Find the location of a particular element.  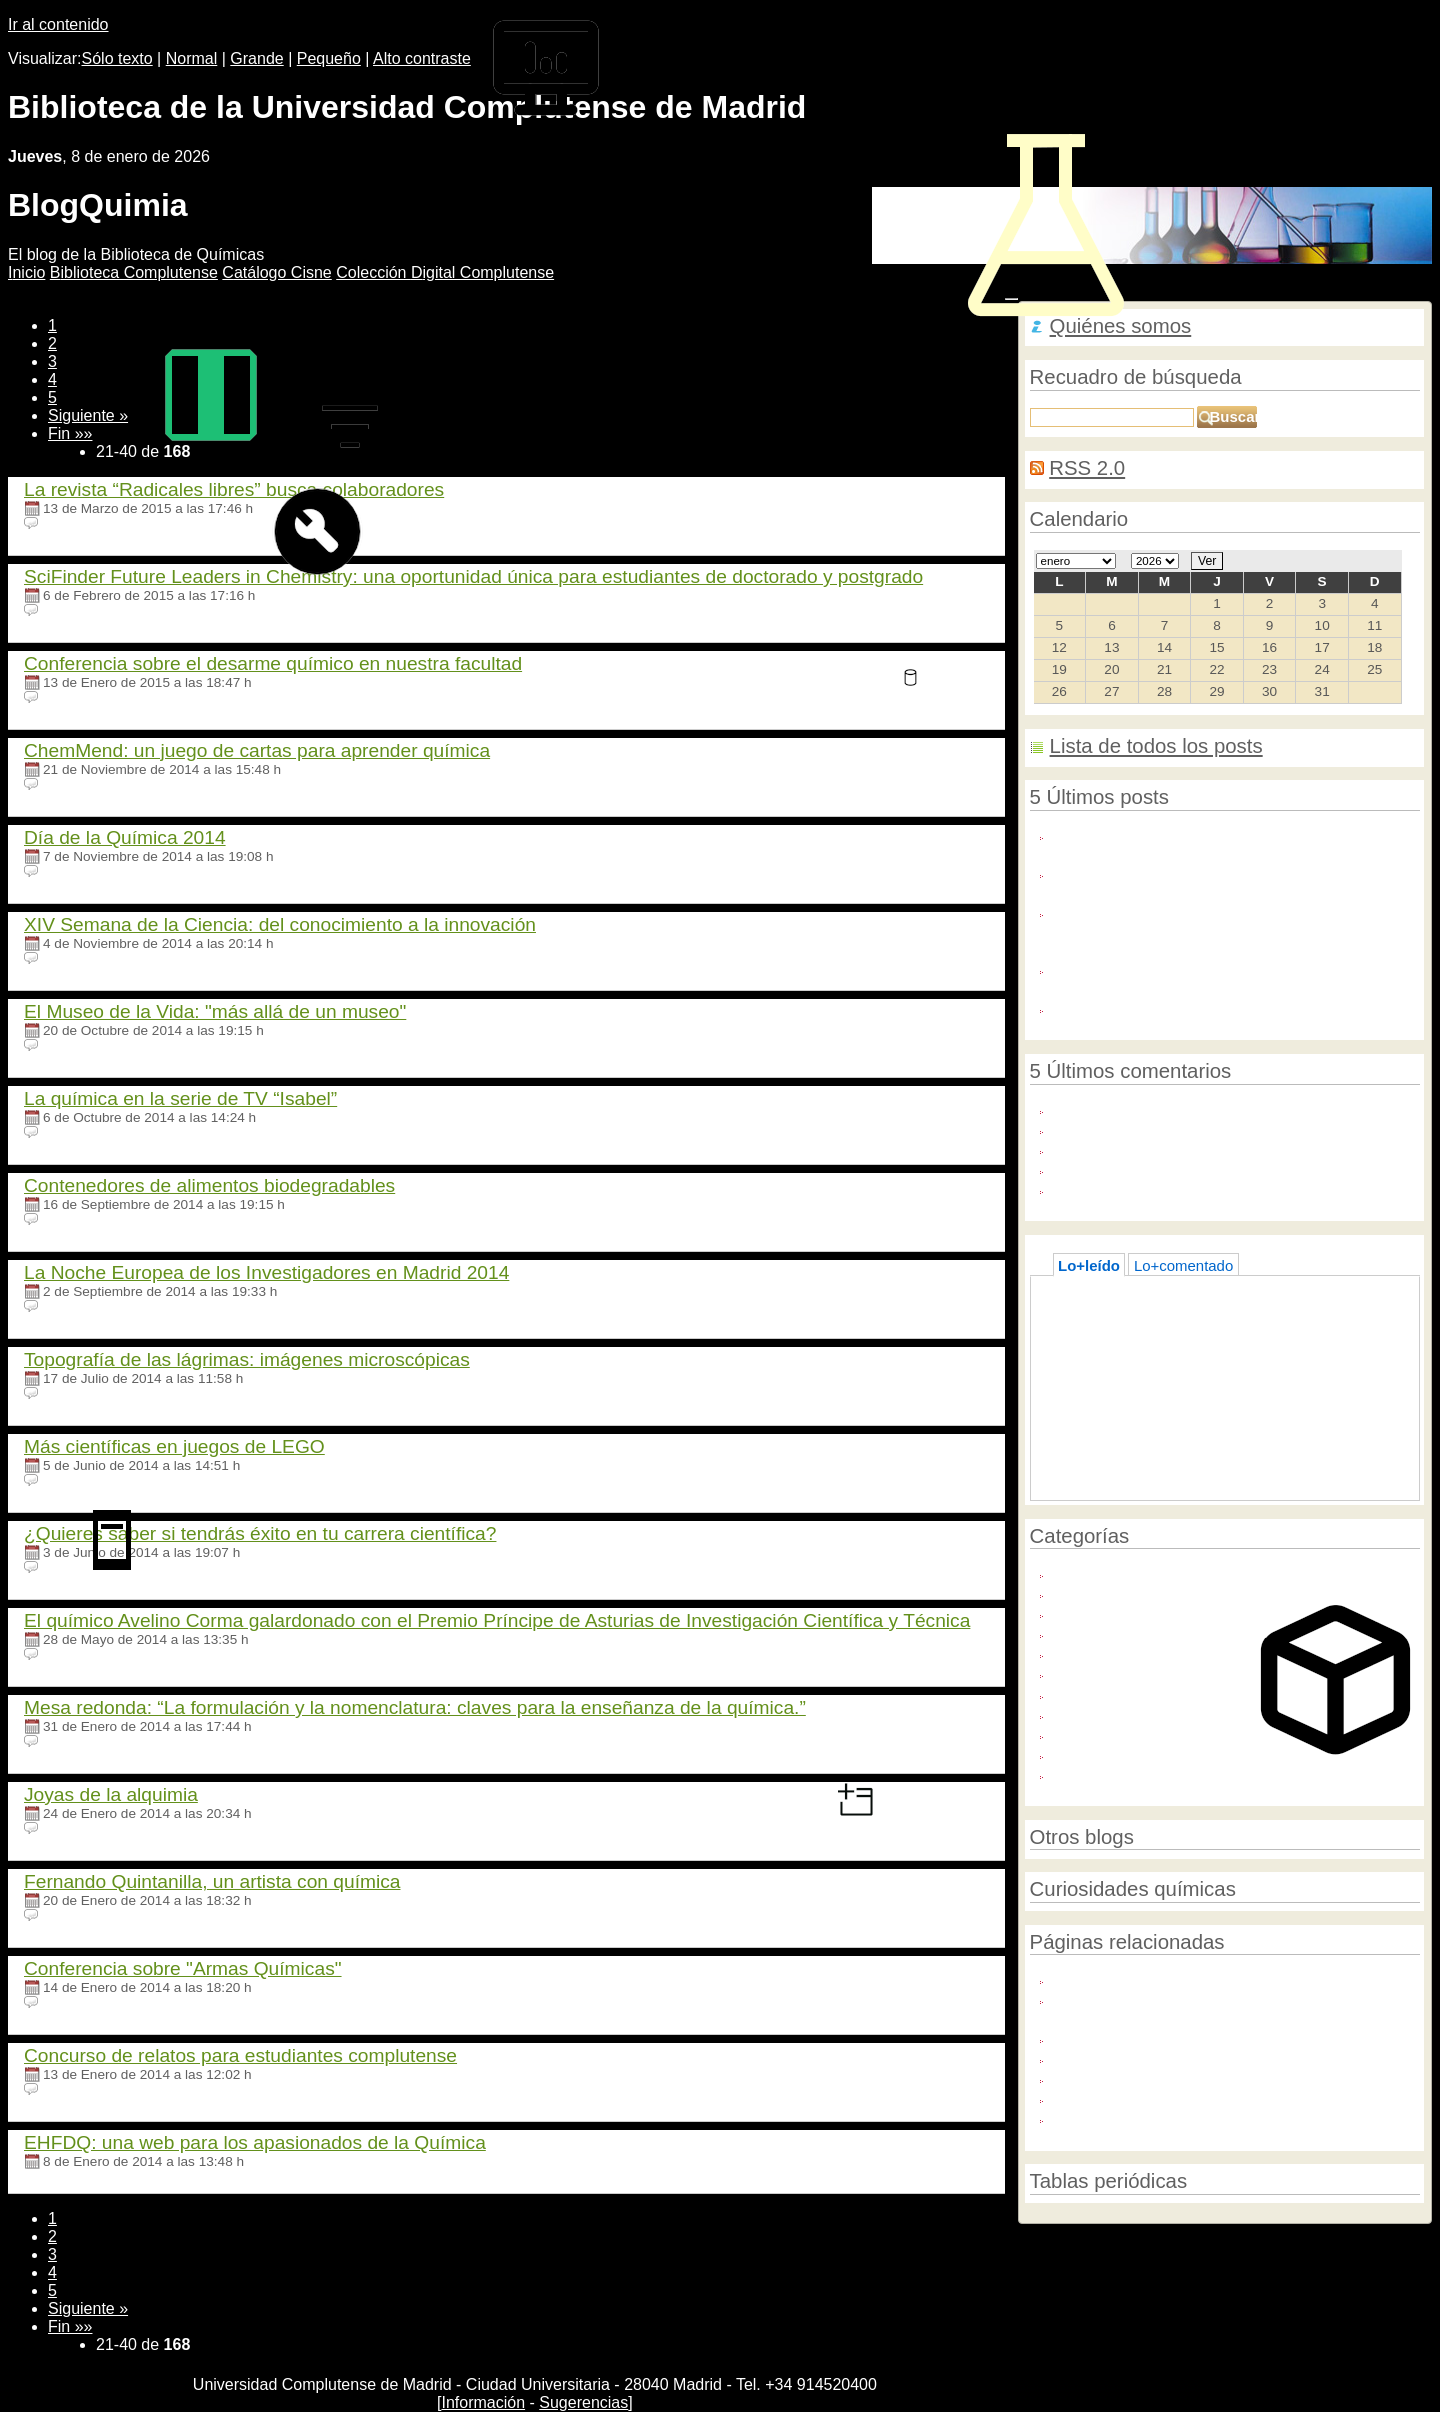

access settings or configuration options is located at coordinates (317, 531).